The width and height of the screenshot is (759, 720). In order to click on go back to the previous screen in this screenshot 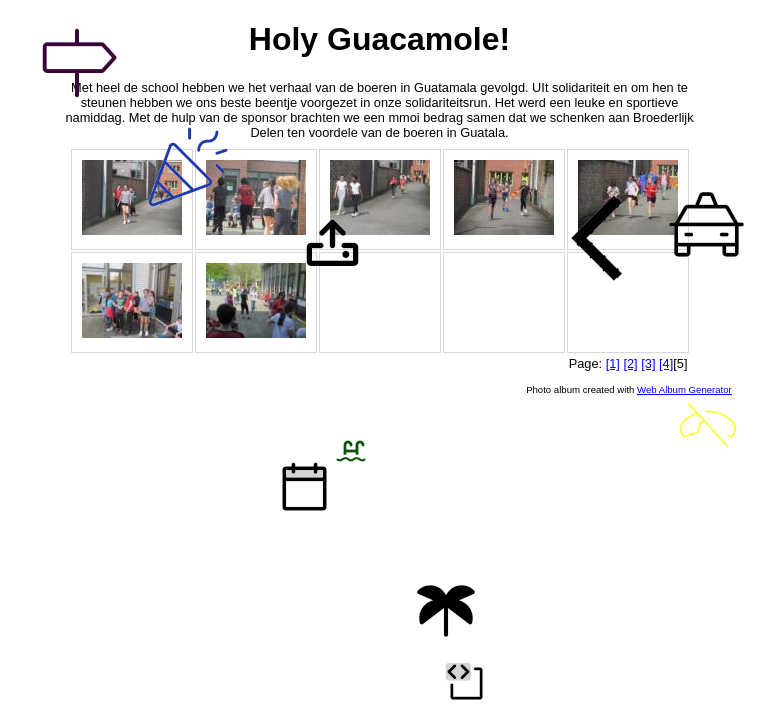, I will do `click(598, 238)`.